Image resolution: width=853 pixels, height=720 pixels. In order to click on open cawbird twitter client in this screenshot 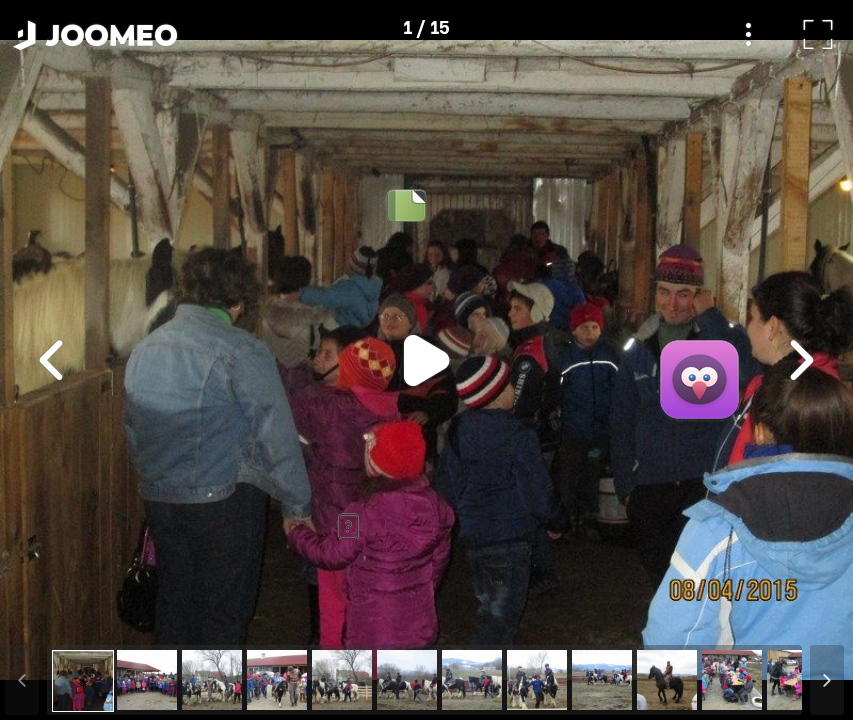, I will do `click(699, 379)`.